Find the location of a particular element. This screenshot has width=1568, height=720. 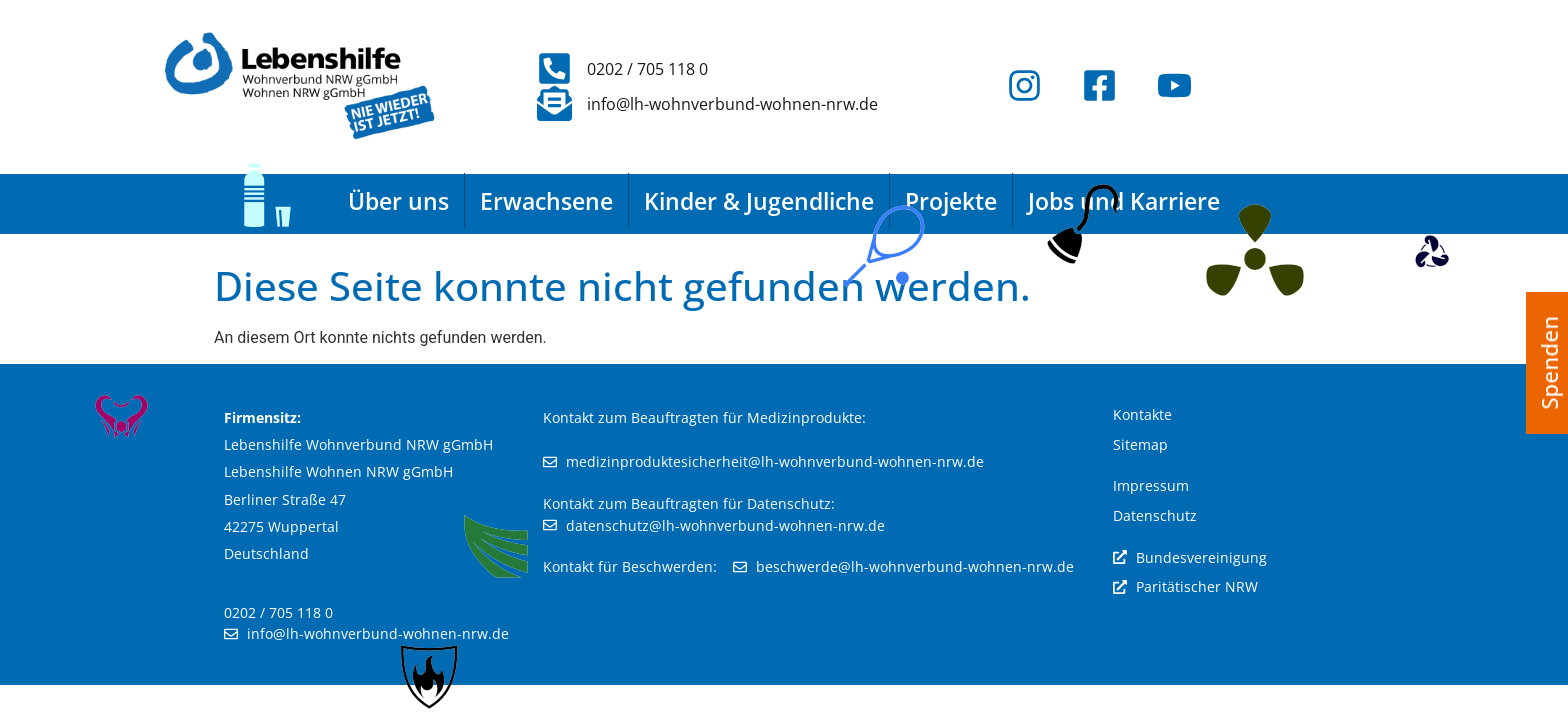

view jewelry or accessories inventory is located at coordinates (121, 416).